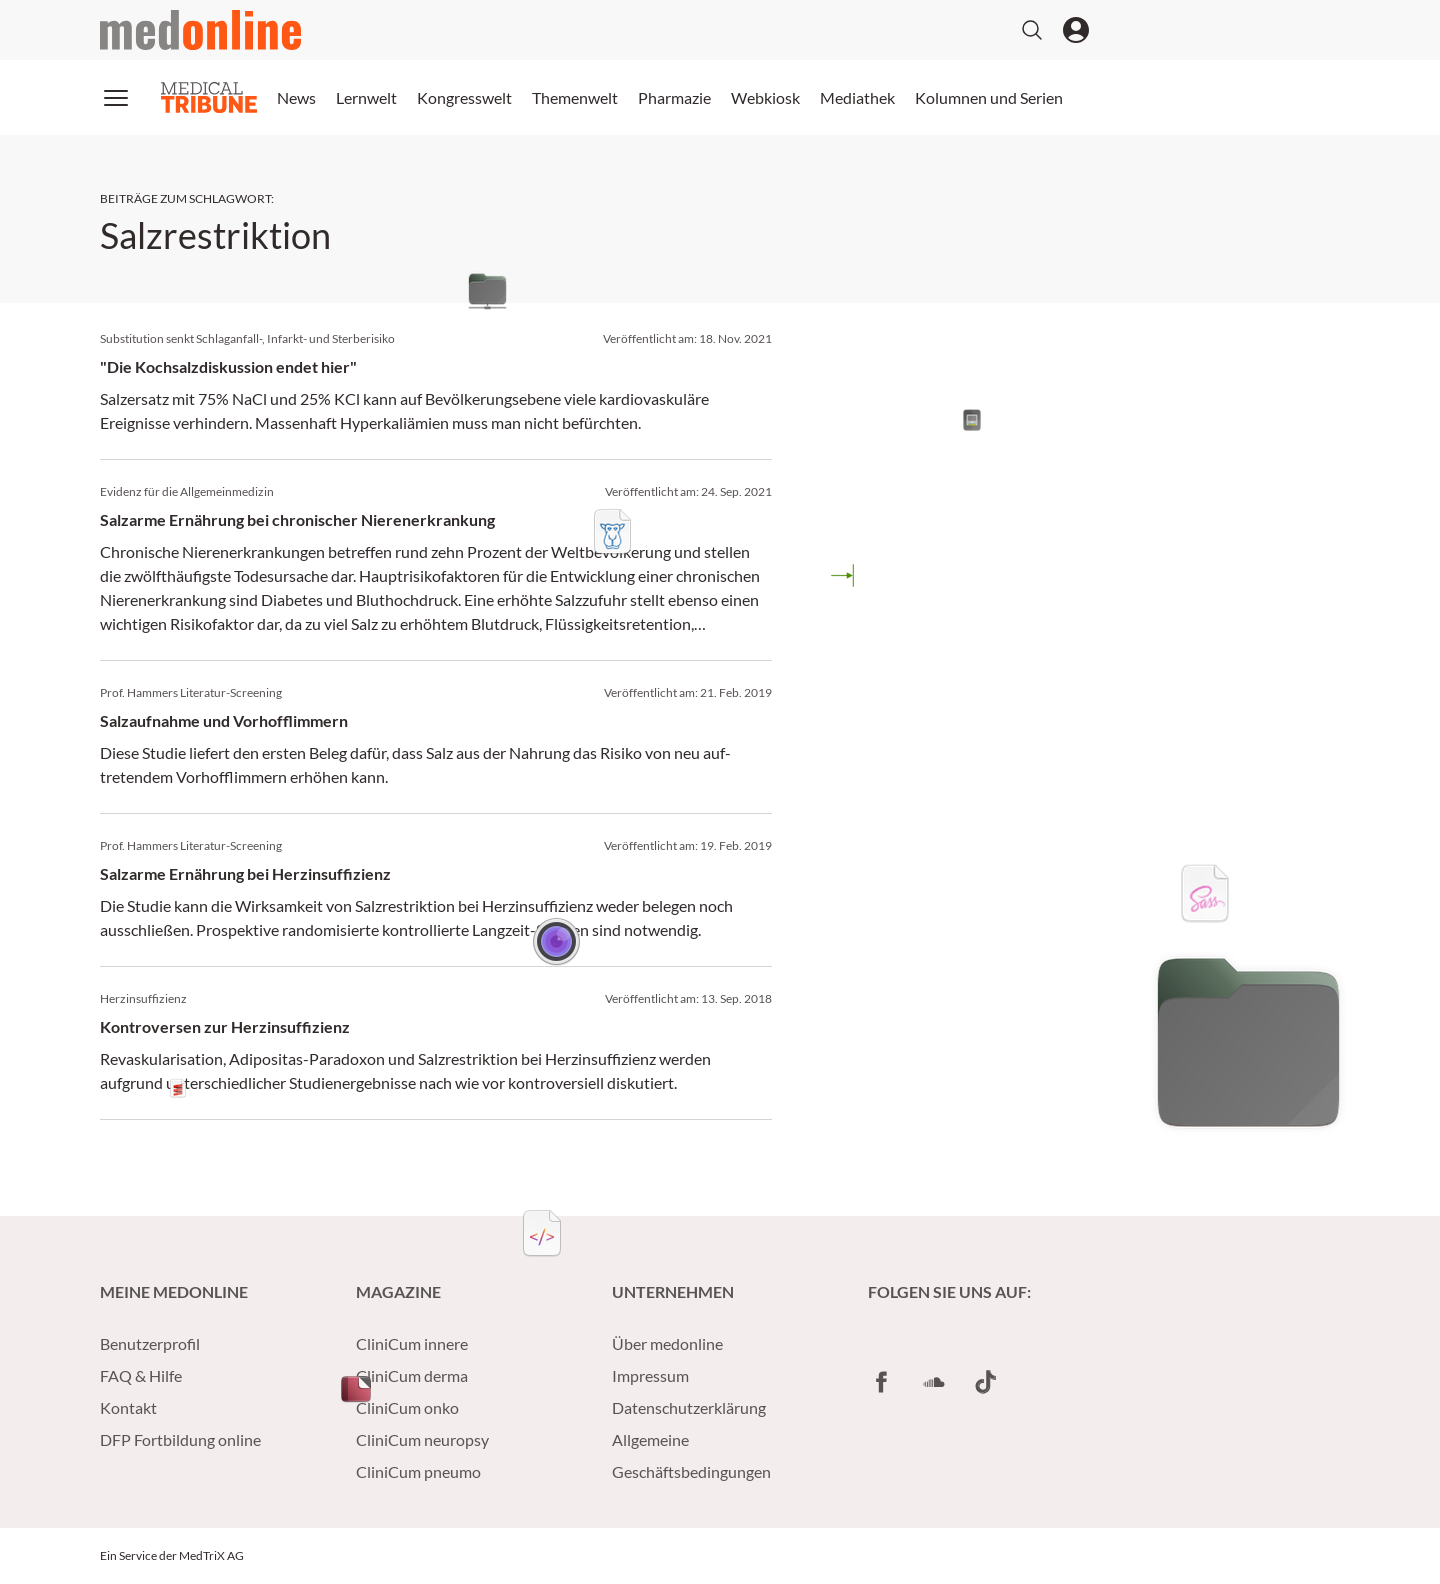  I want to click on open a folder to view its contents, so click(1248, 1042).